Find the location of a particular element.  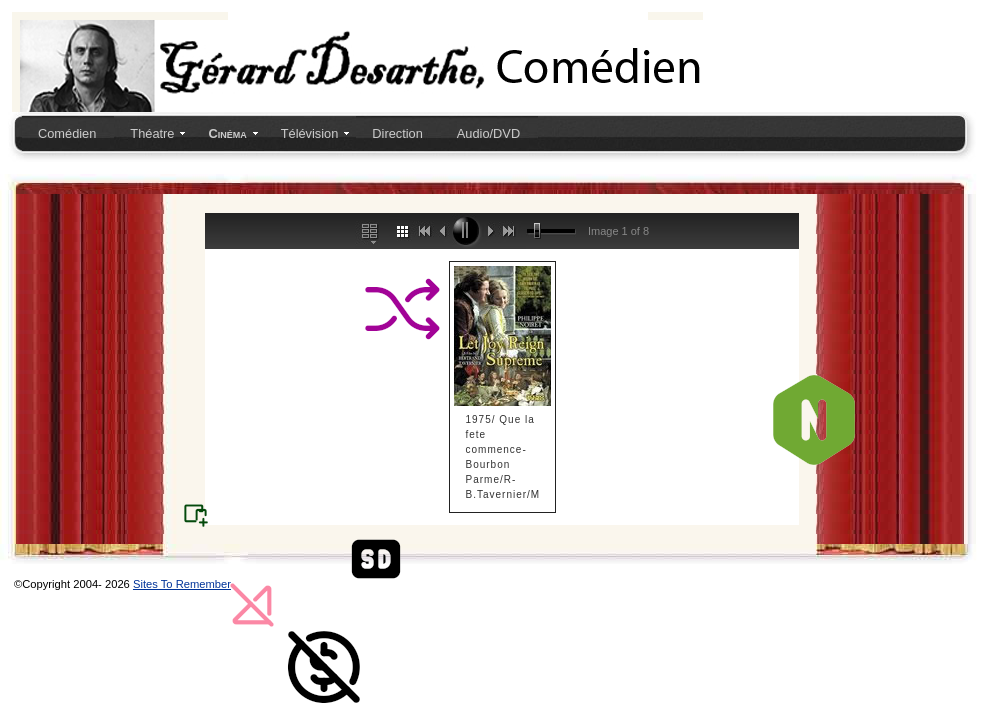

indicates payment is unavailable or disabled is located at coordinates (324, 667).